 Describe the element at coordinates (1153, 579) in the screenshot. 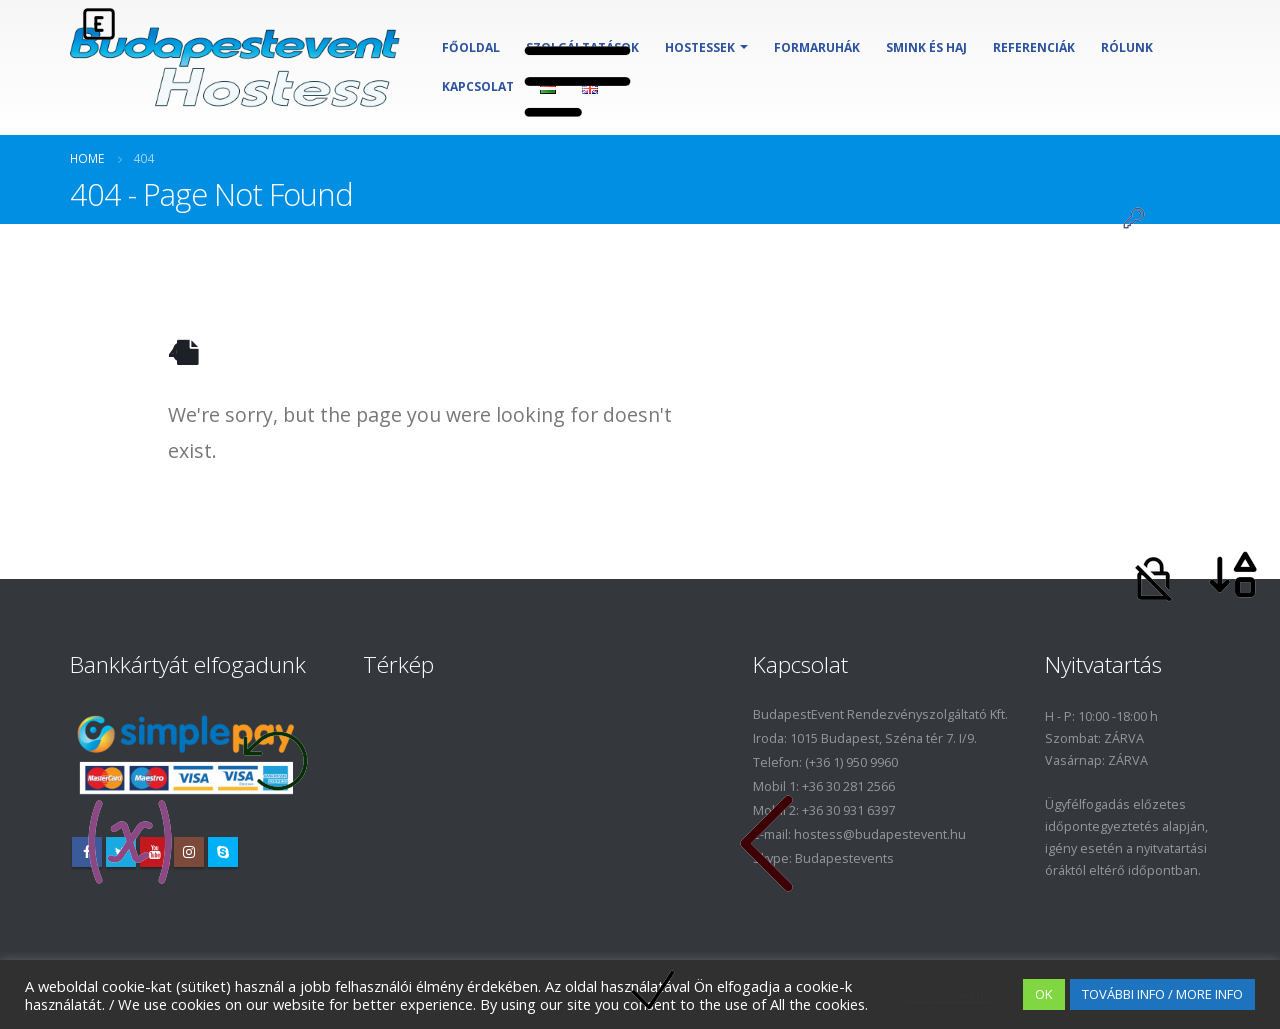

I see `indicates an unencrypted or insecure connection` at that location.